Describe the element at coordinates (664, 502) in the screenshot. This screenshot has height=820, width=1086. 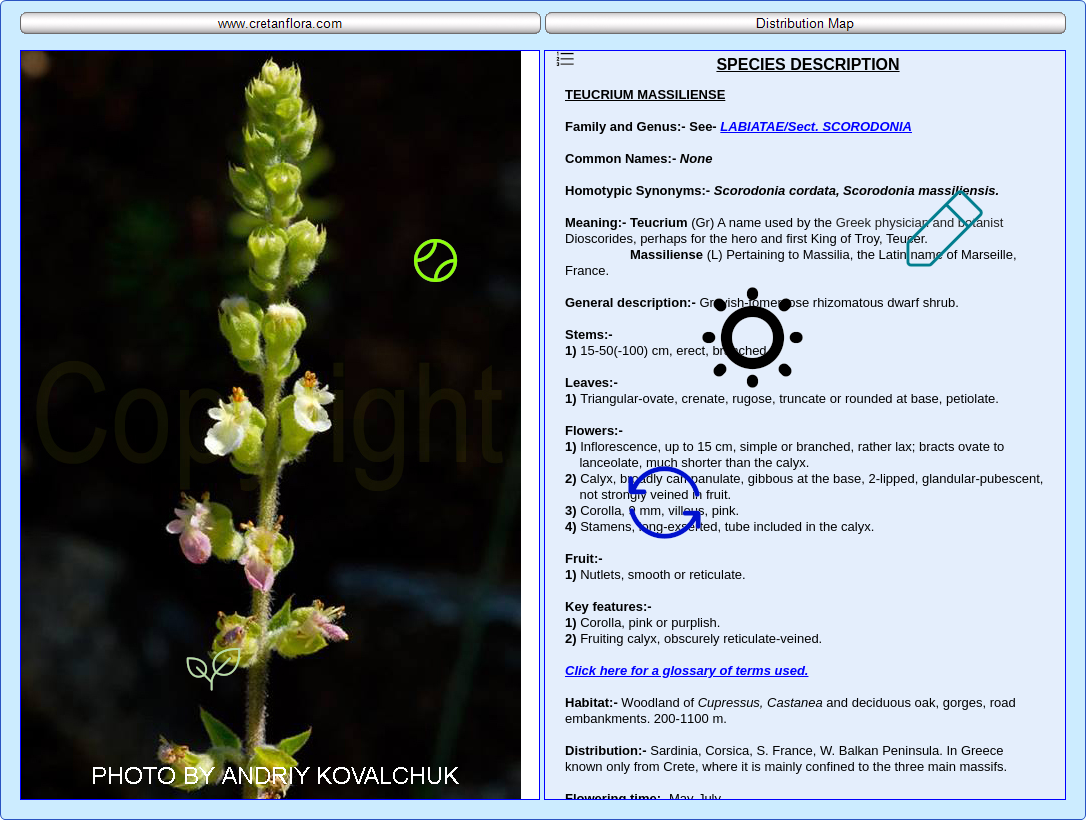
I see `sync or refresh data` at that location.